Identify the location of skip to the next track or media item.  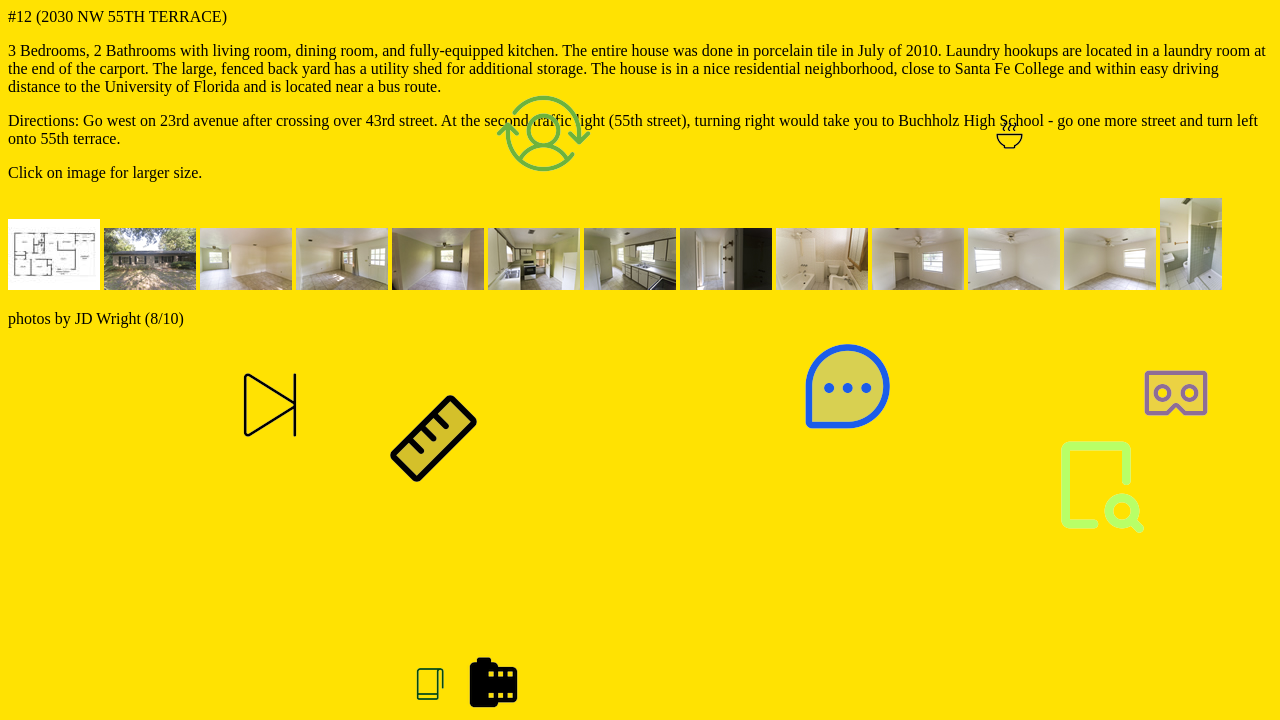
(270, 405).